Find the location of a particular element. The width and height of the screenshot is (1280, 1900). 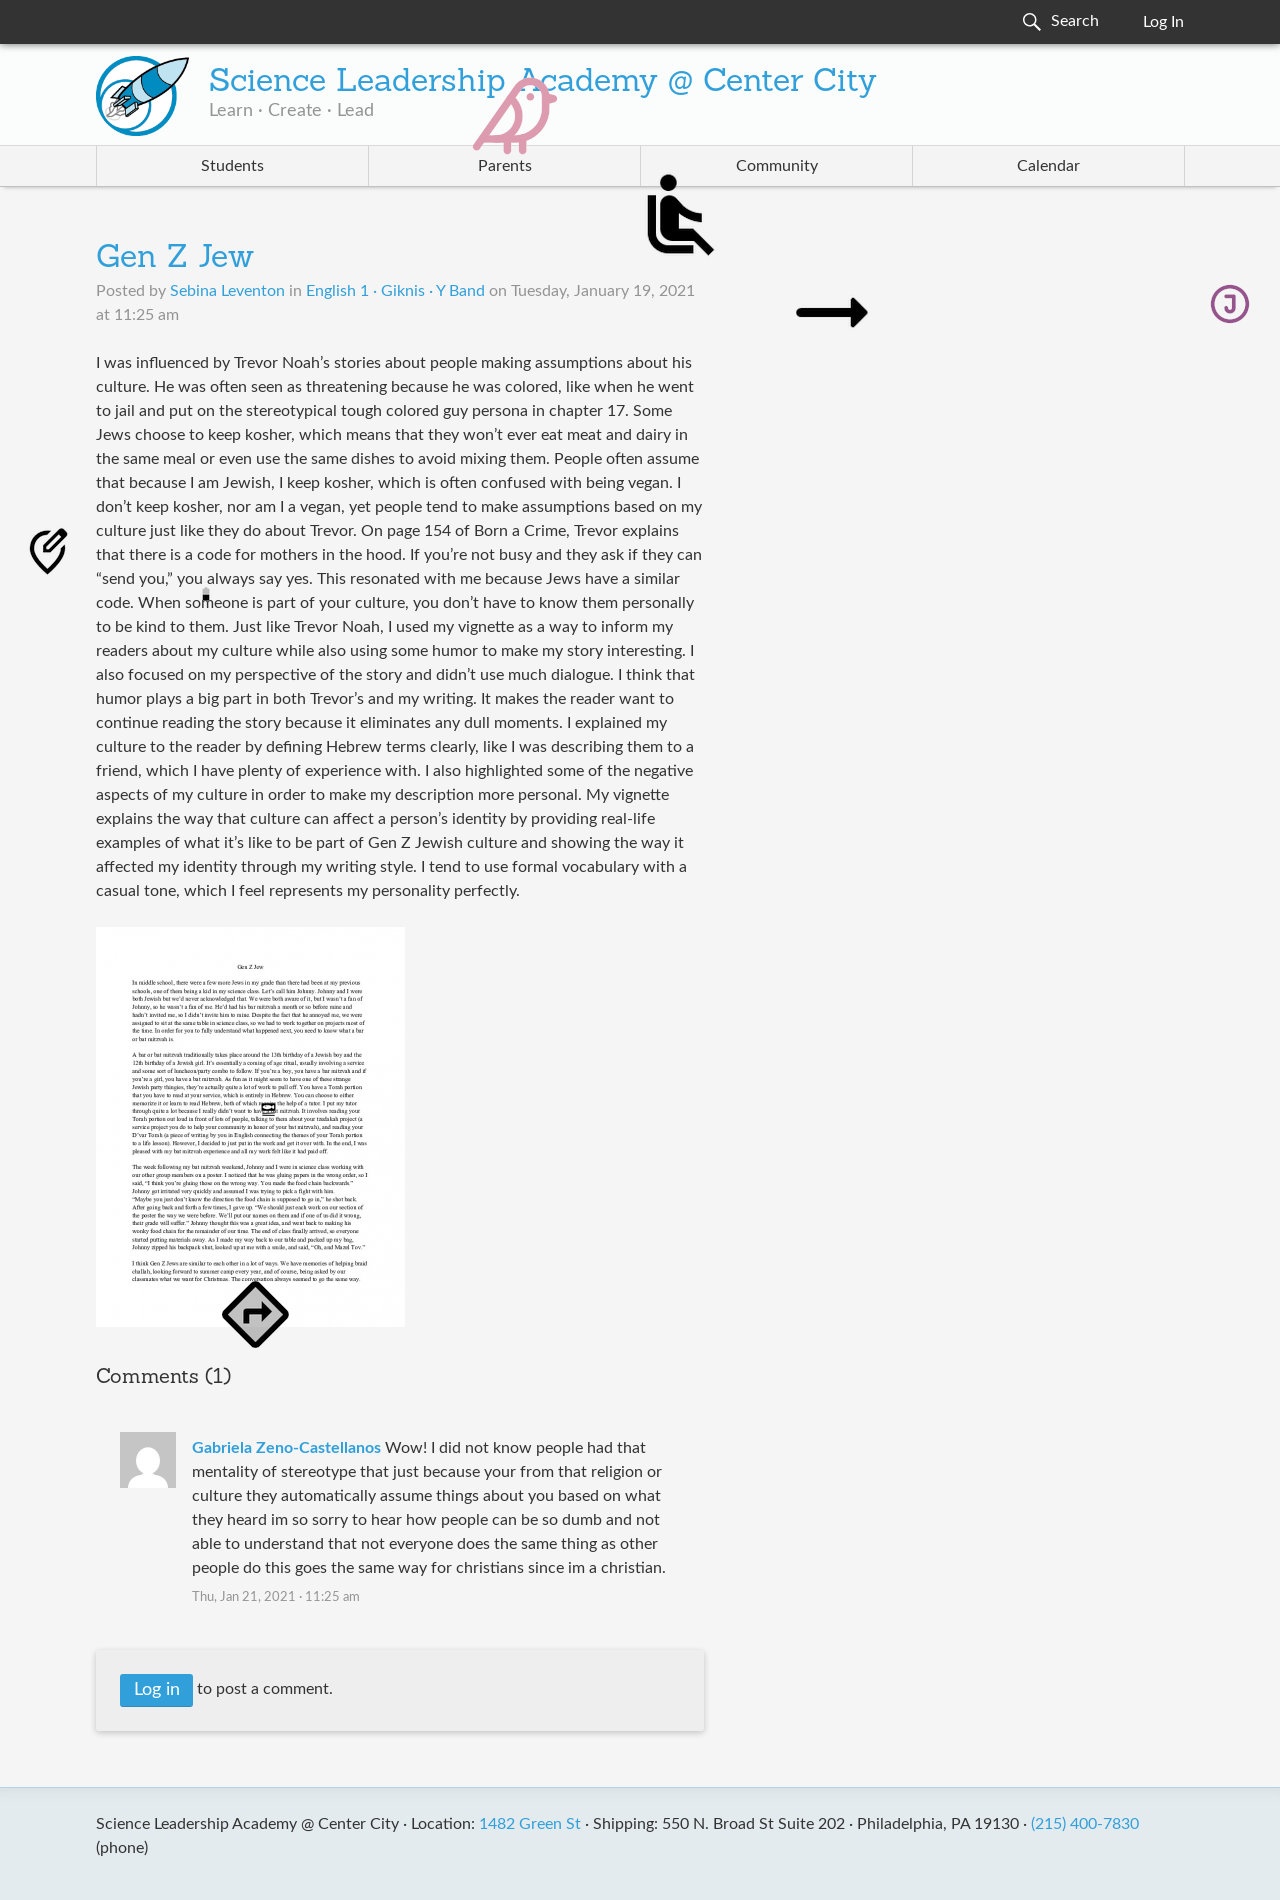

indicates items or contacts starting with the letter J is located at coordinates (1230, 304).